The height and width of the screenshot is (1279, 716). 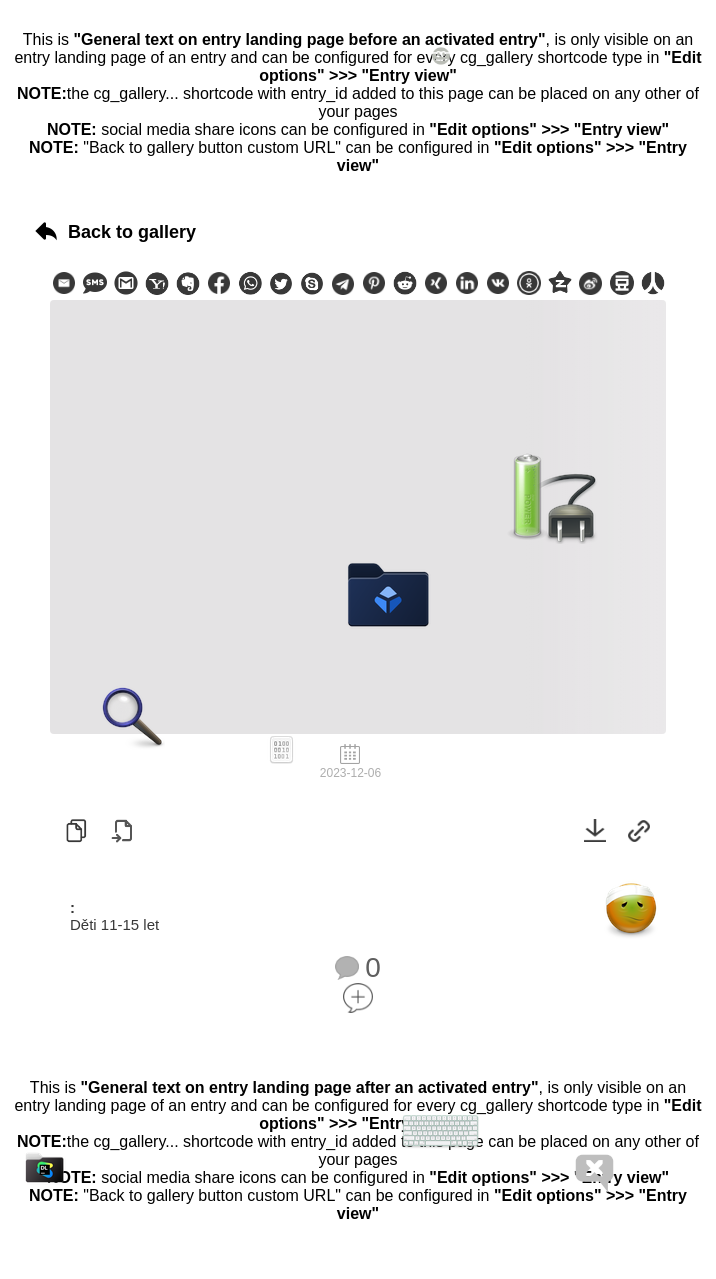 What do you see at coordinates (440, 1130) in the screenshot?
I see `connect a bluetooth keyboard` at bounding box center [440, 1130].